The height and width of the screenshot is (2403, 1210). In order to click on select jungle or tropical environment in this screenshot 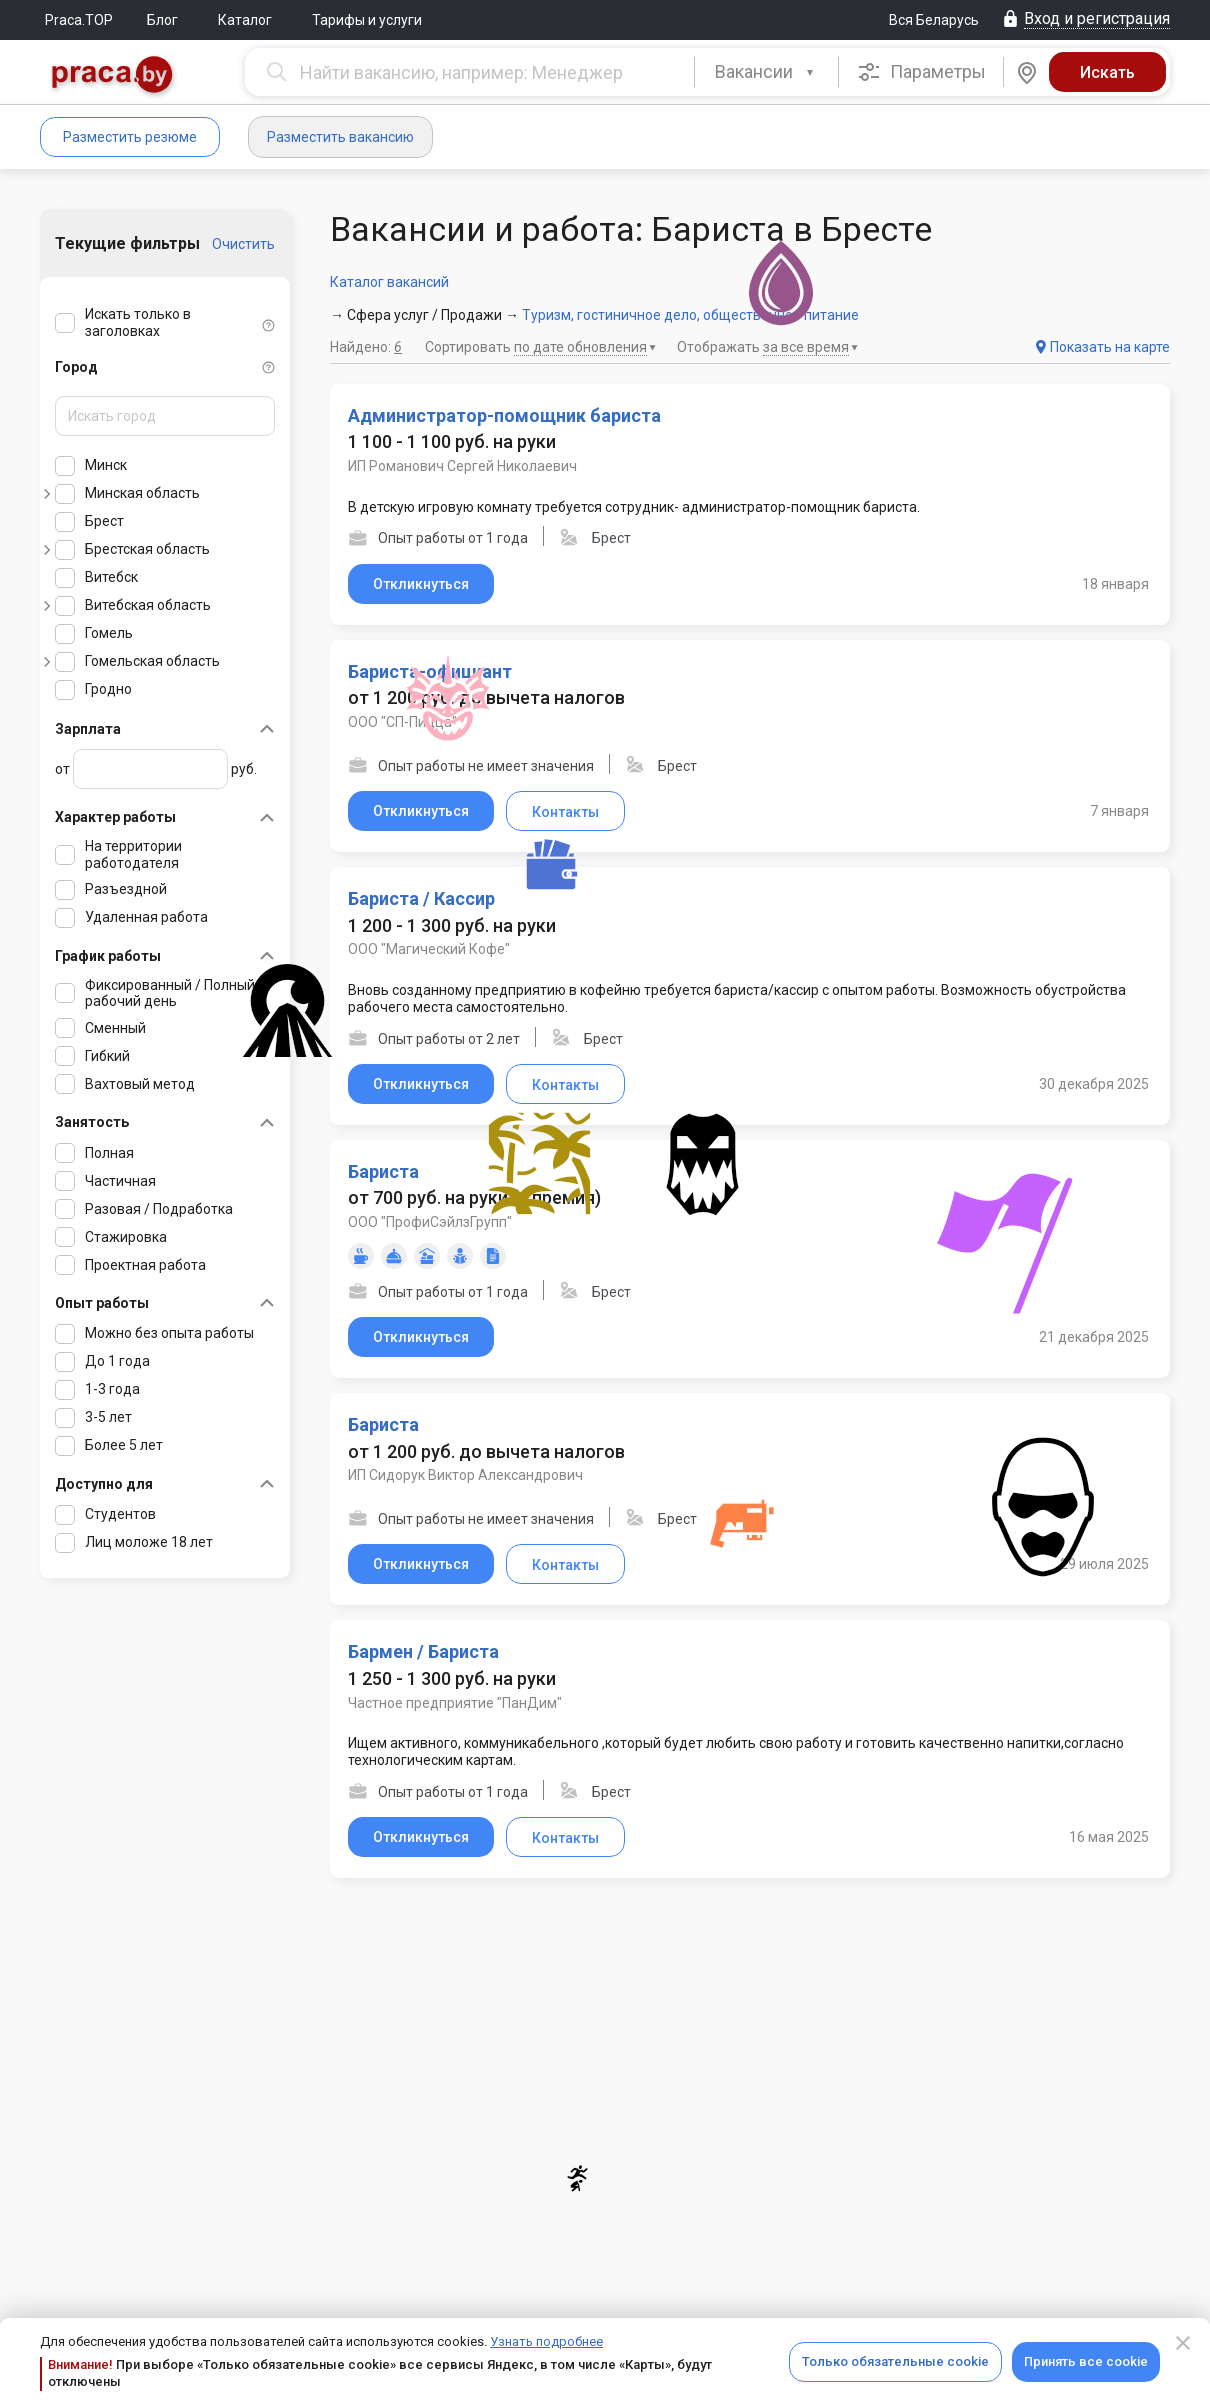, I will do `click(539, 1163)`.